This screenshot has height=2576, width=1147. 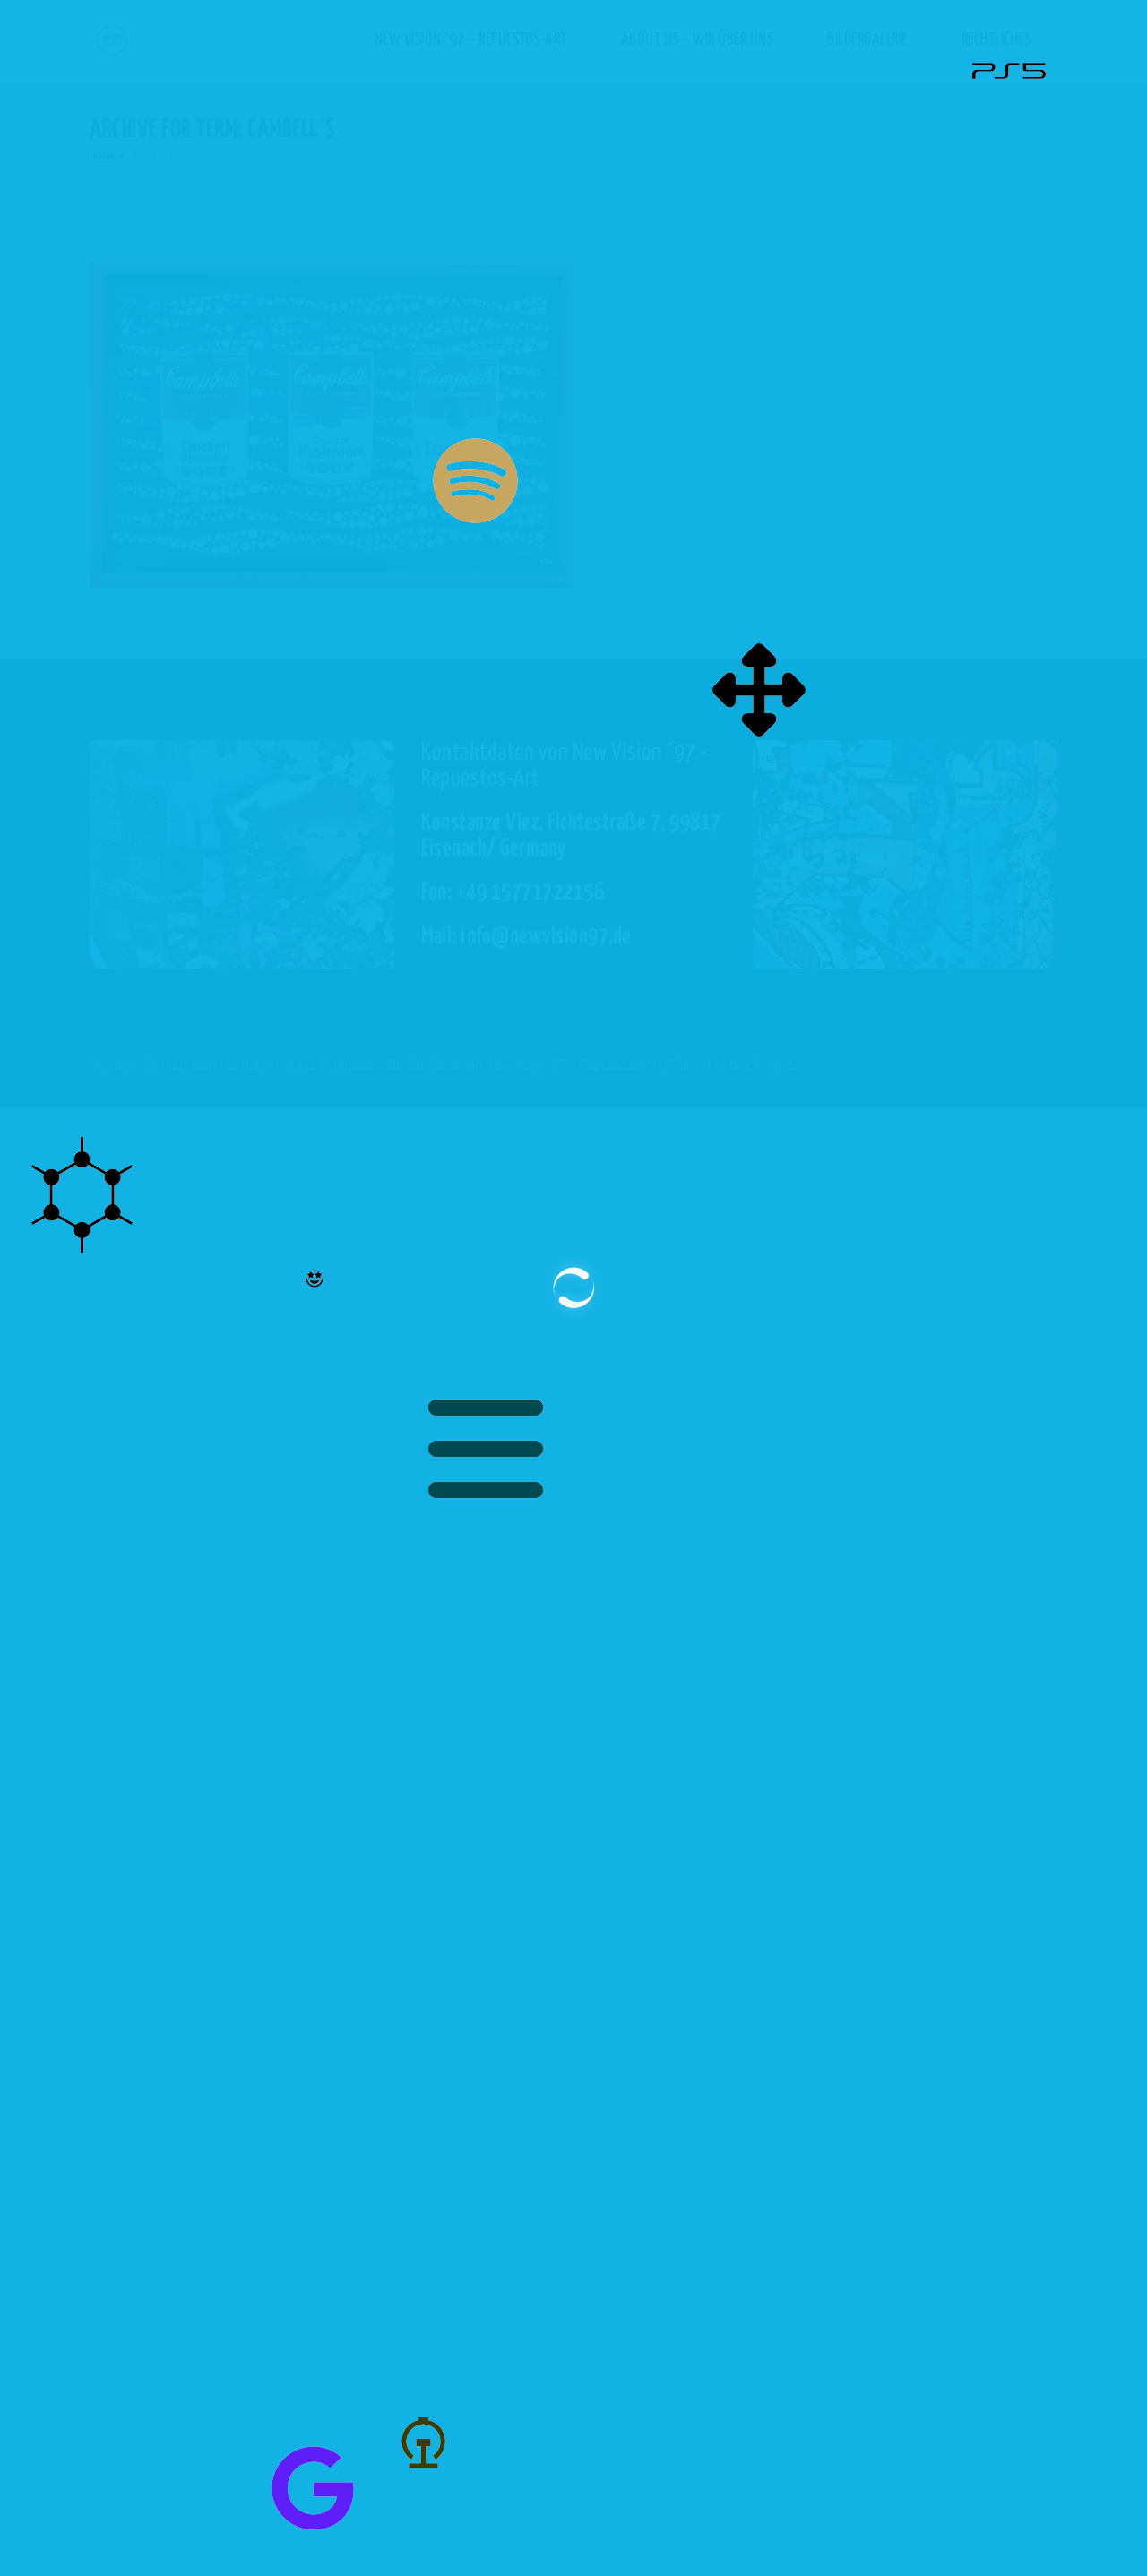 What do you see at coordinates (1009, 71) in the screenshot?
I see `PlayStation 5 brand logo` at bounding box center [1009, 71].